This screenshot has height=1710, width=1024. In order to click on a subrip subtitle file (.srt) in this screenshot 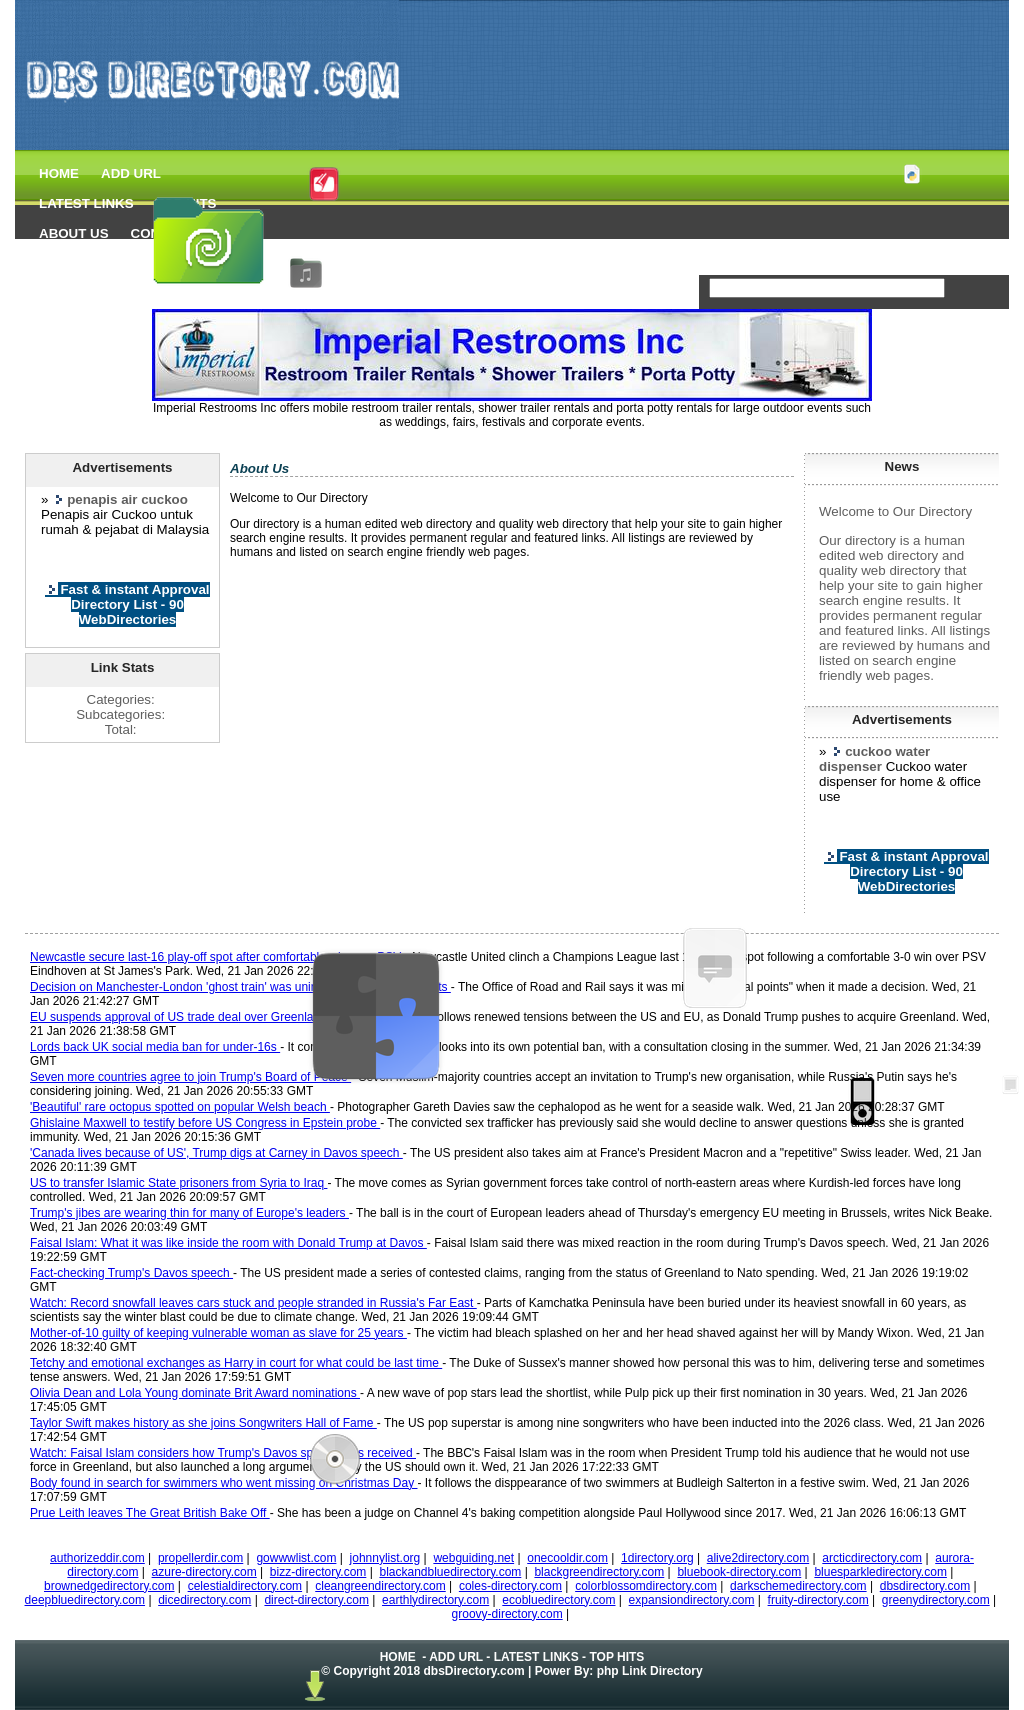, I will do `click(715, 968)`.